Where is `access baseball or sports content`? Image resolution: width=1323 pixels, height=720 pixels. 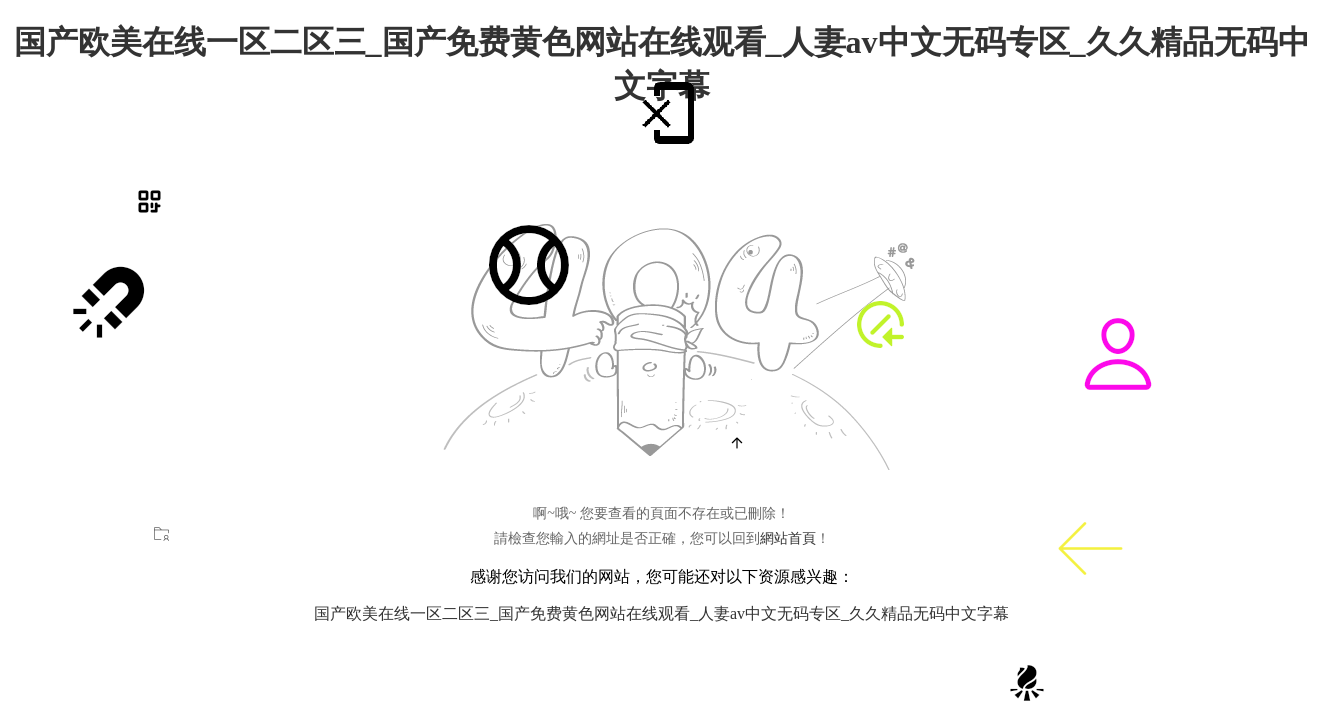 access baseball or sports content is located at coordinates (529, 265).